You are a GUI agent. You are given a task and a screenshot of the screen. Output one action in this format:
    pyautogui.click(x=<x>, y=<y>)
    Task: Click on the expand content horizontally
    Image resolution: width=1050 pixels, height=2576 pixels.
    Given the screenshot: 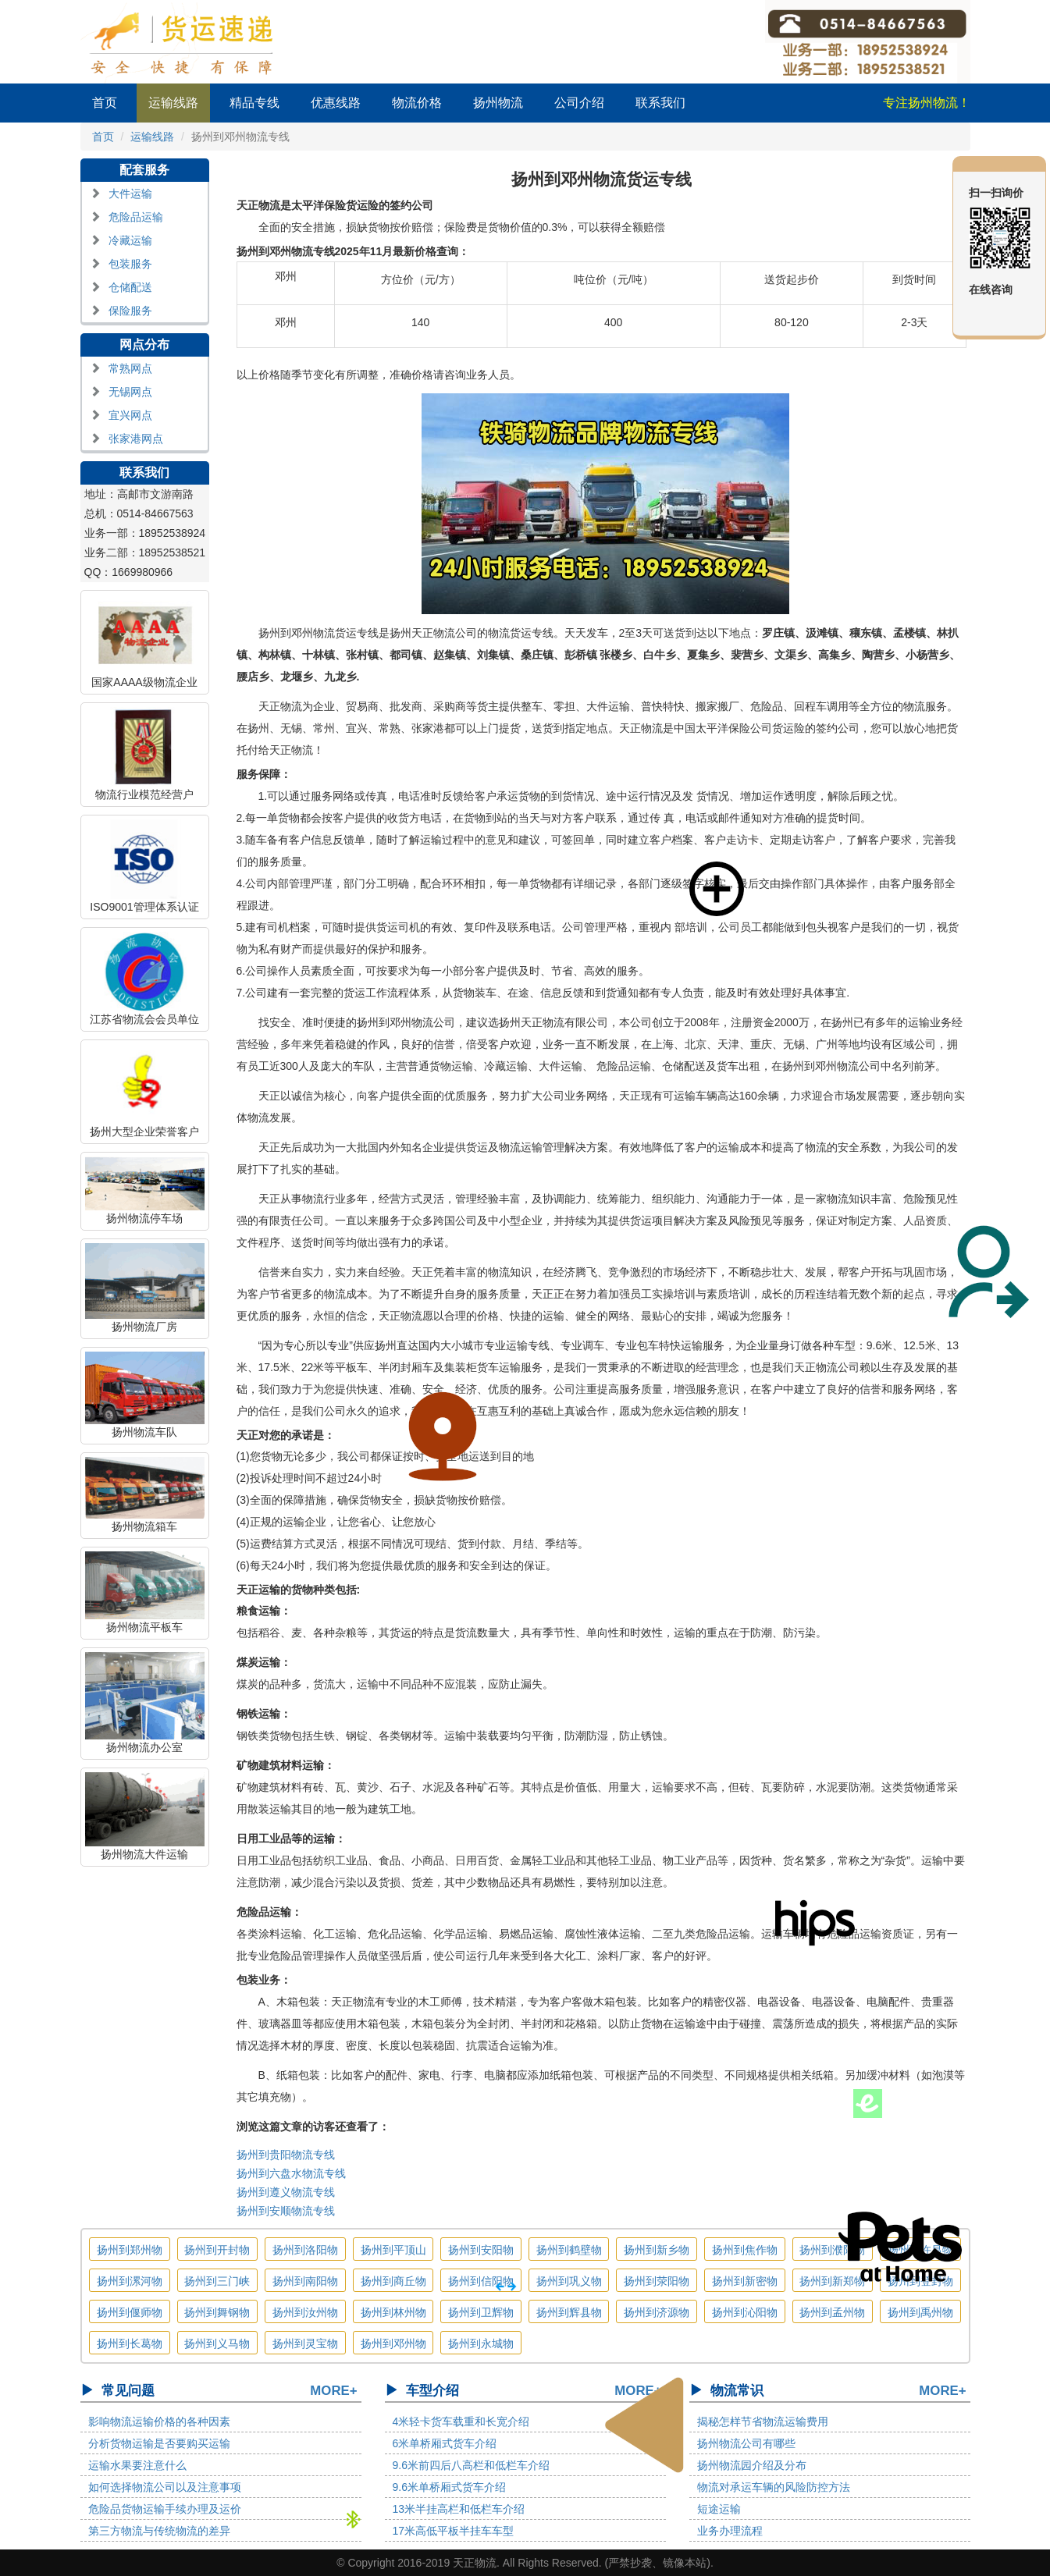 What is the action you would take?
    pyautogui.click(x=506, y=2286)
    